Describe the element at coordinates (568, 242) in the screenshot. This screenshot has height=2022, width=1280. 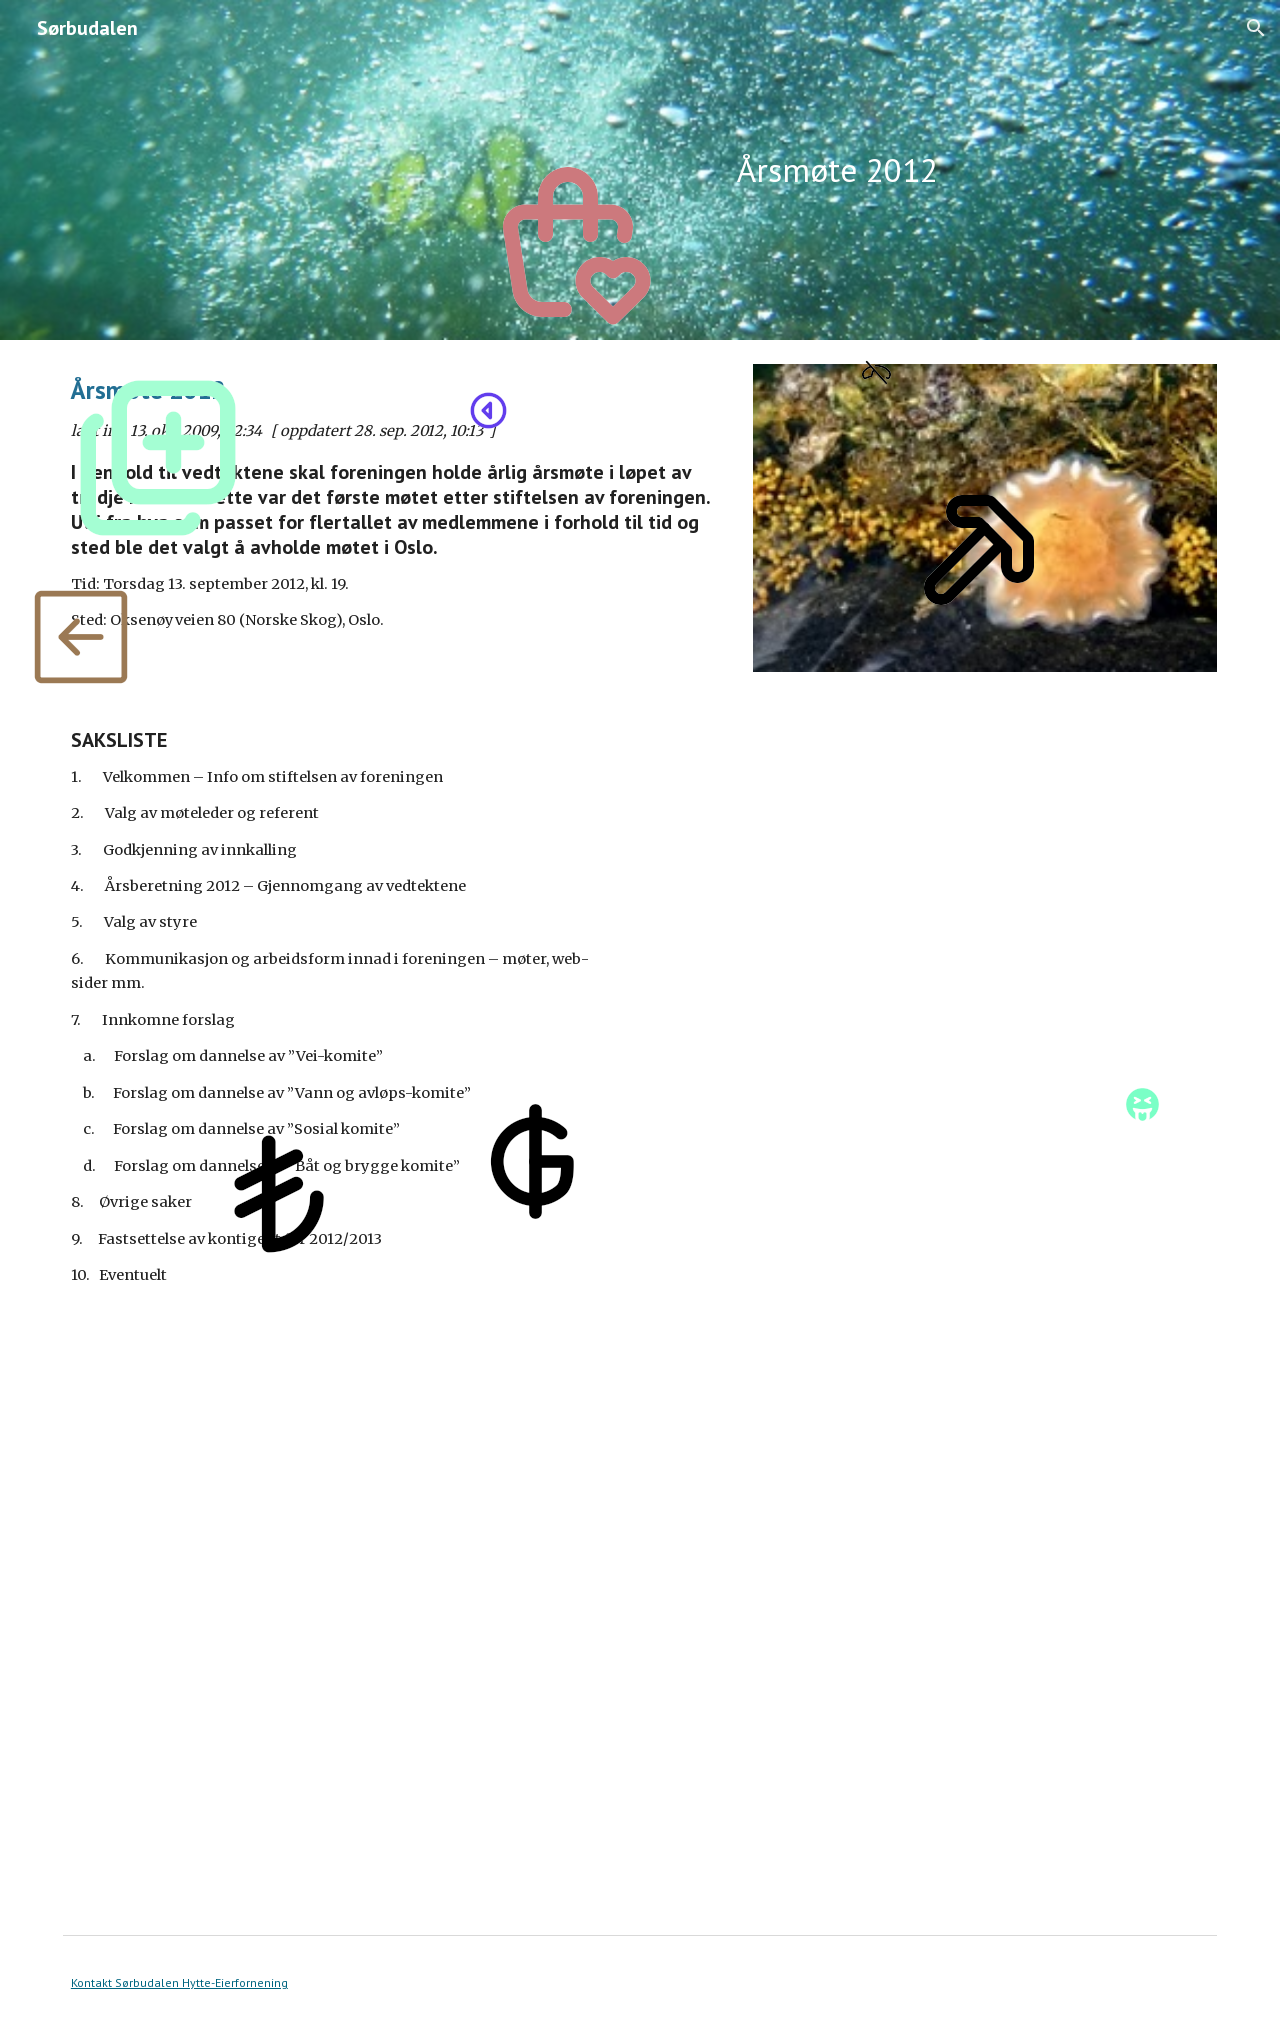
I see `view your wishlist or saved items` at that location.